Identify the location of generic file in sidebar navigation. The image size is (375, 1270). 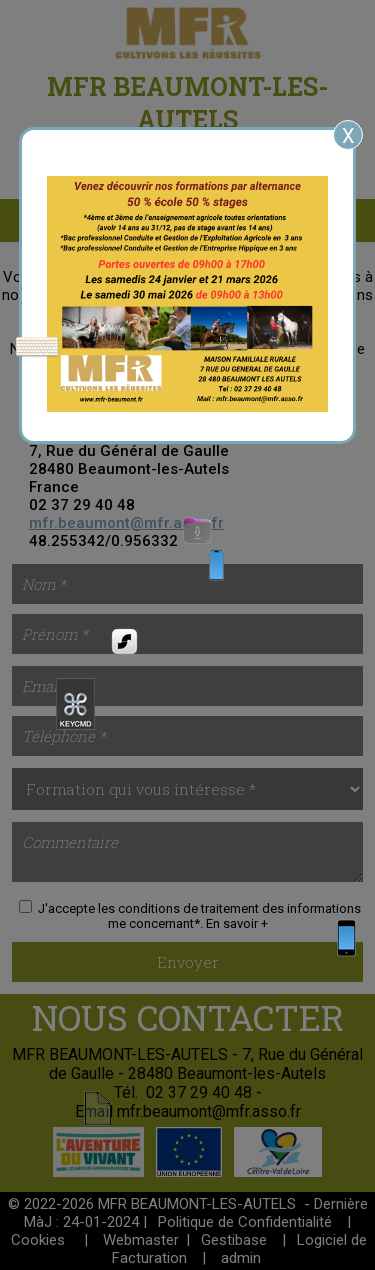
(97, 1108).